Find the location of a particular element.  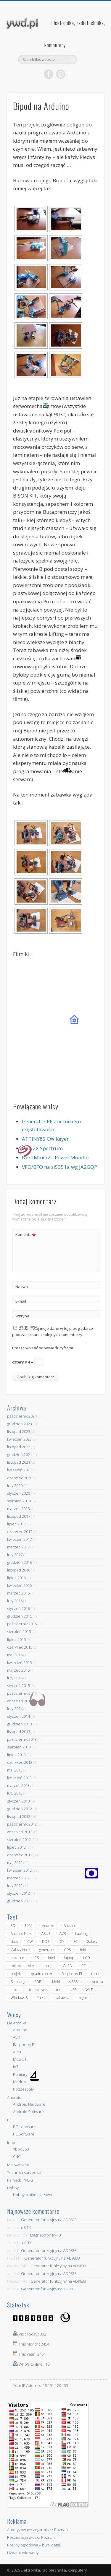

open soundcloud app is located at coordinates (67, 770).